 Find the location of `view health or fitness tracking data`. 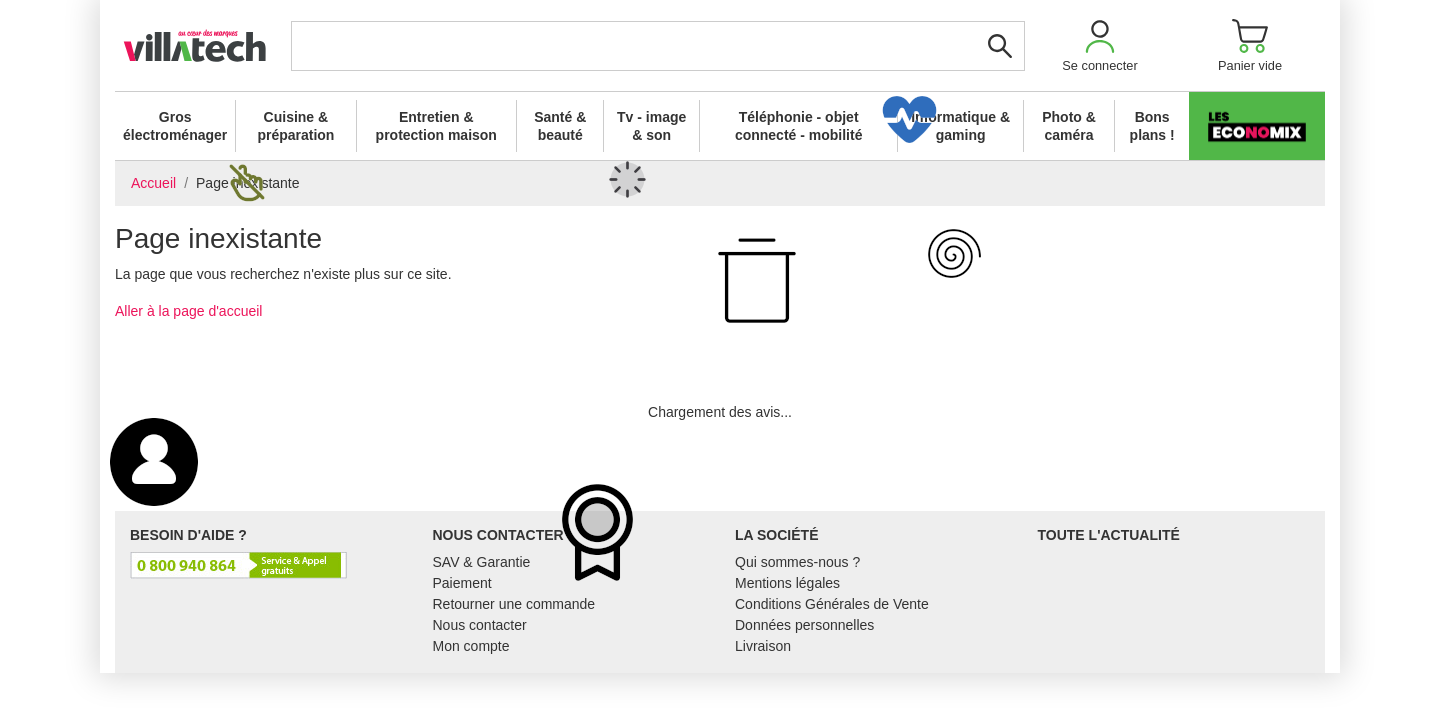

view health or fitness tracking data is located at coordinates (909, 119).